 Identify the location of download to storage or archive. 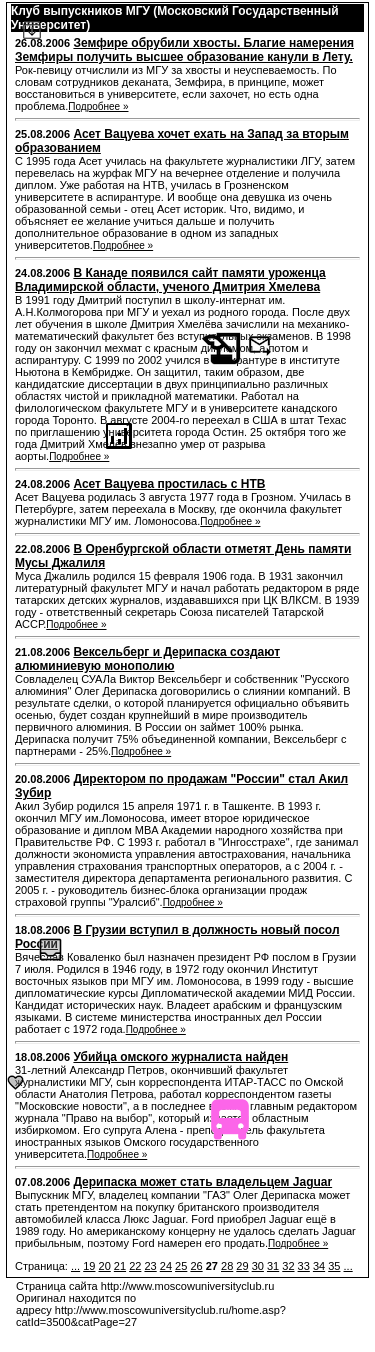
(32, 30).